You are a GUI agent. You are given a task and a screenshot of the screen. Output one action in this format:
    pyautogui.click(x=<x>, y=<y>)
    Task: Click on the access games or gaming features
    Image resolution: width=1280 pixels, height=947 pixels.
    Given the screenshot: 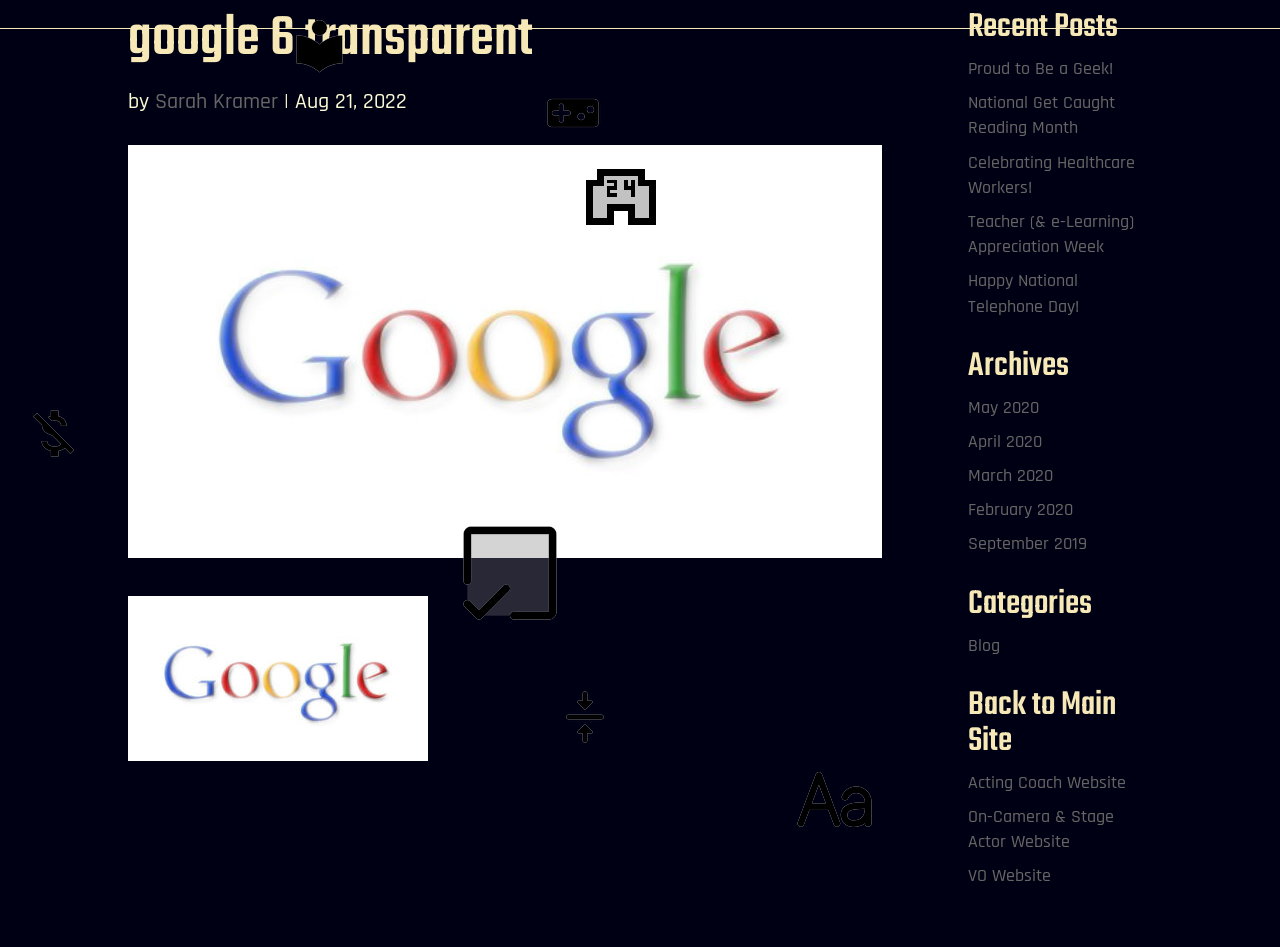 What is the action you would take?
    pyautogui.click(x=573, y=113)
    